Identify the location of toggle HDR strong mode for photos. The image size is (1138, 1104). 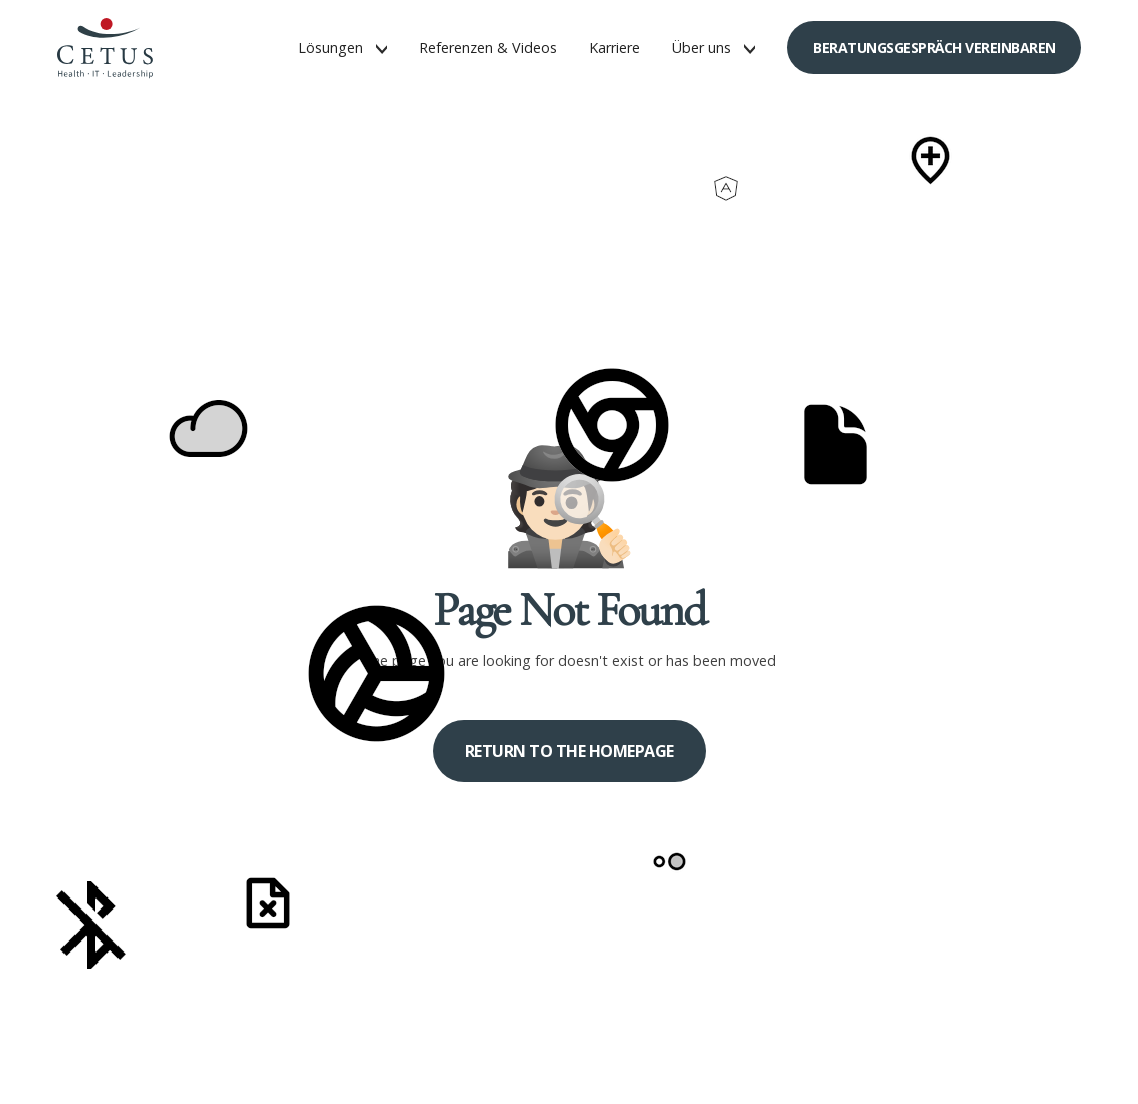
(669, 861).